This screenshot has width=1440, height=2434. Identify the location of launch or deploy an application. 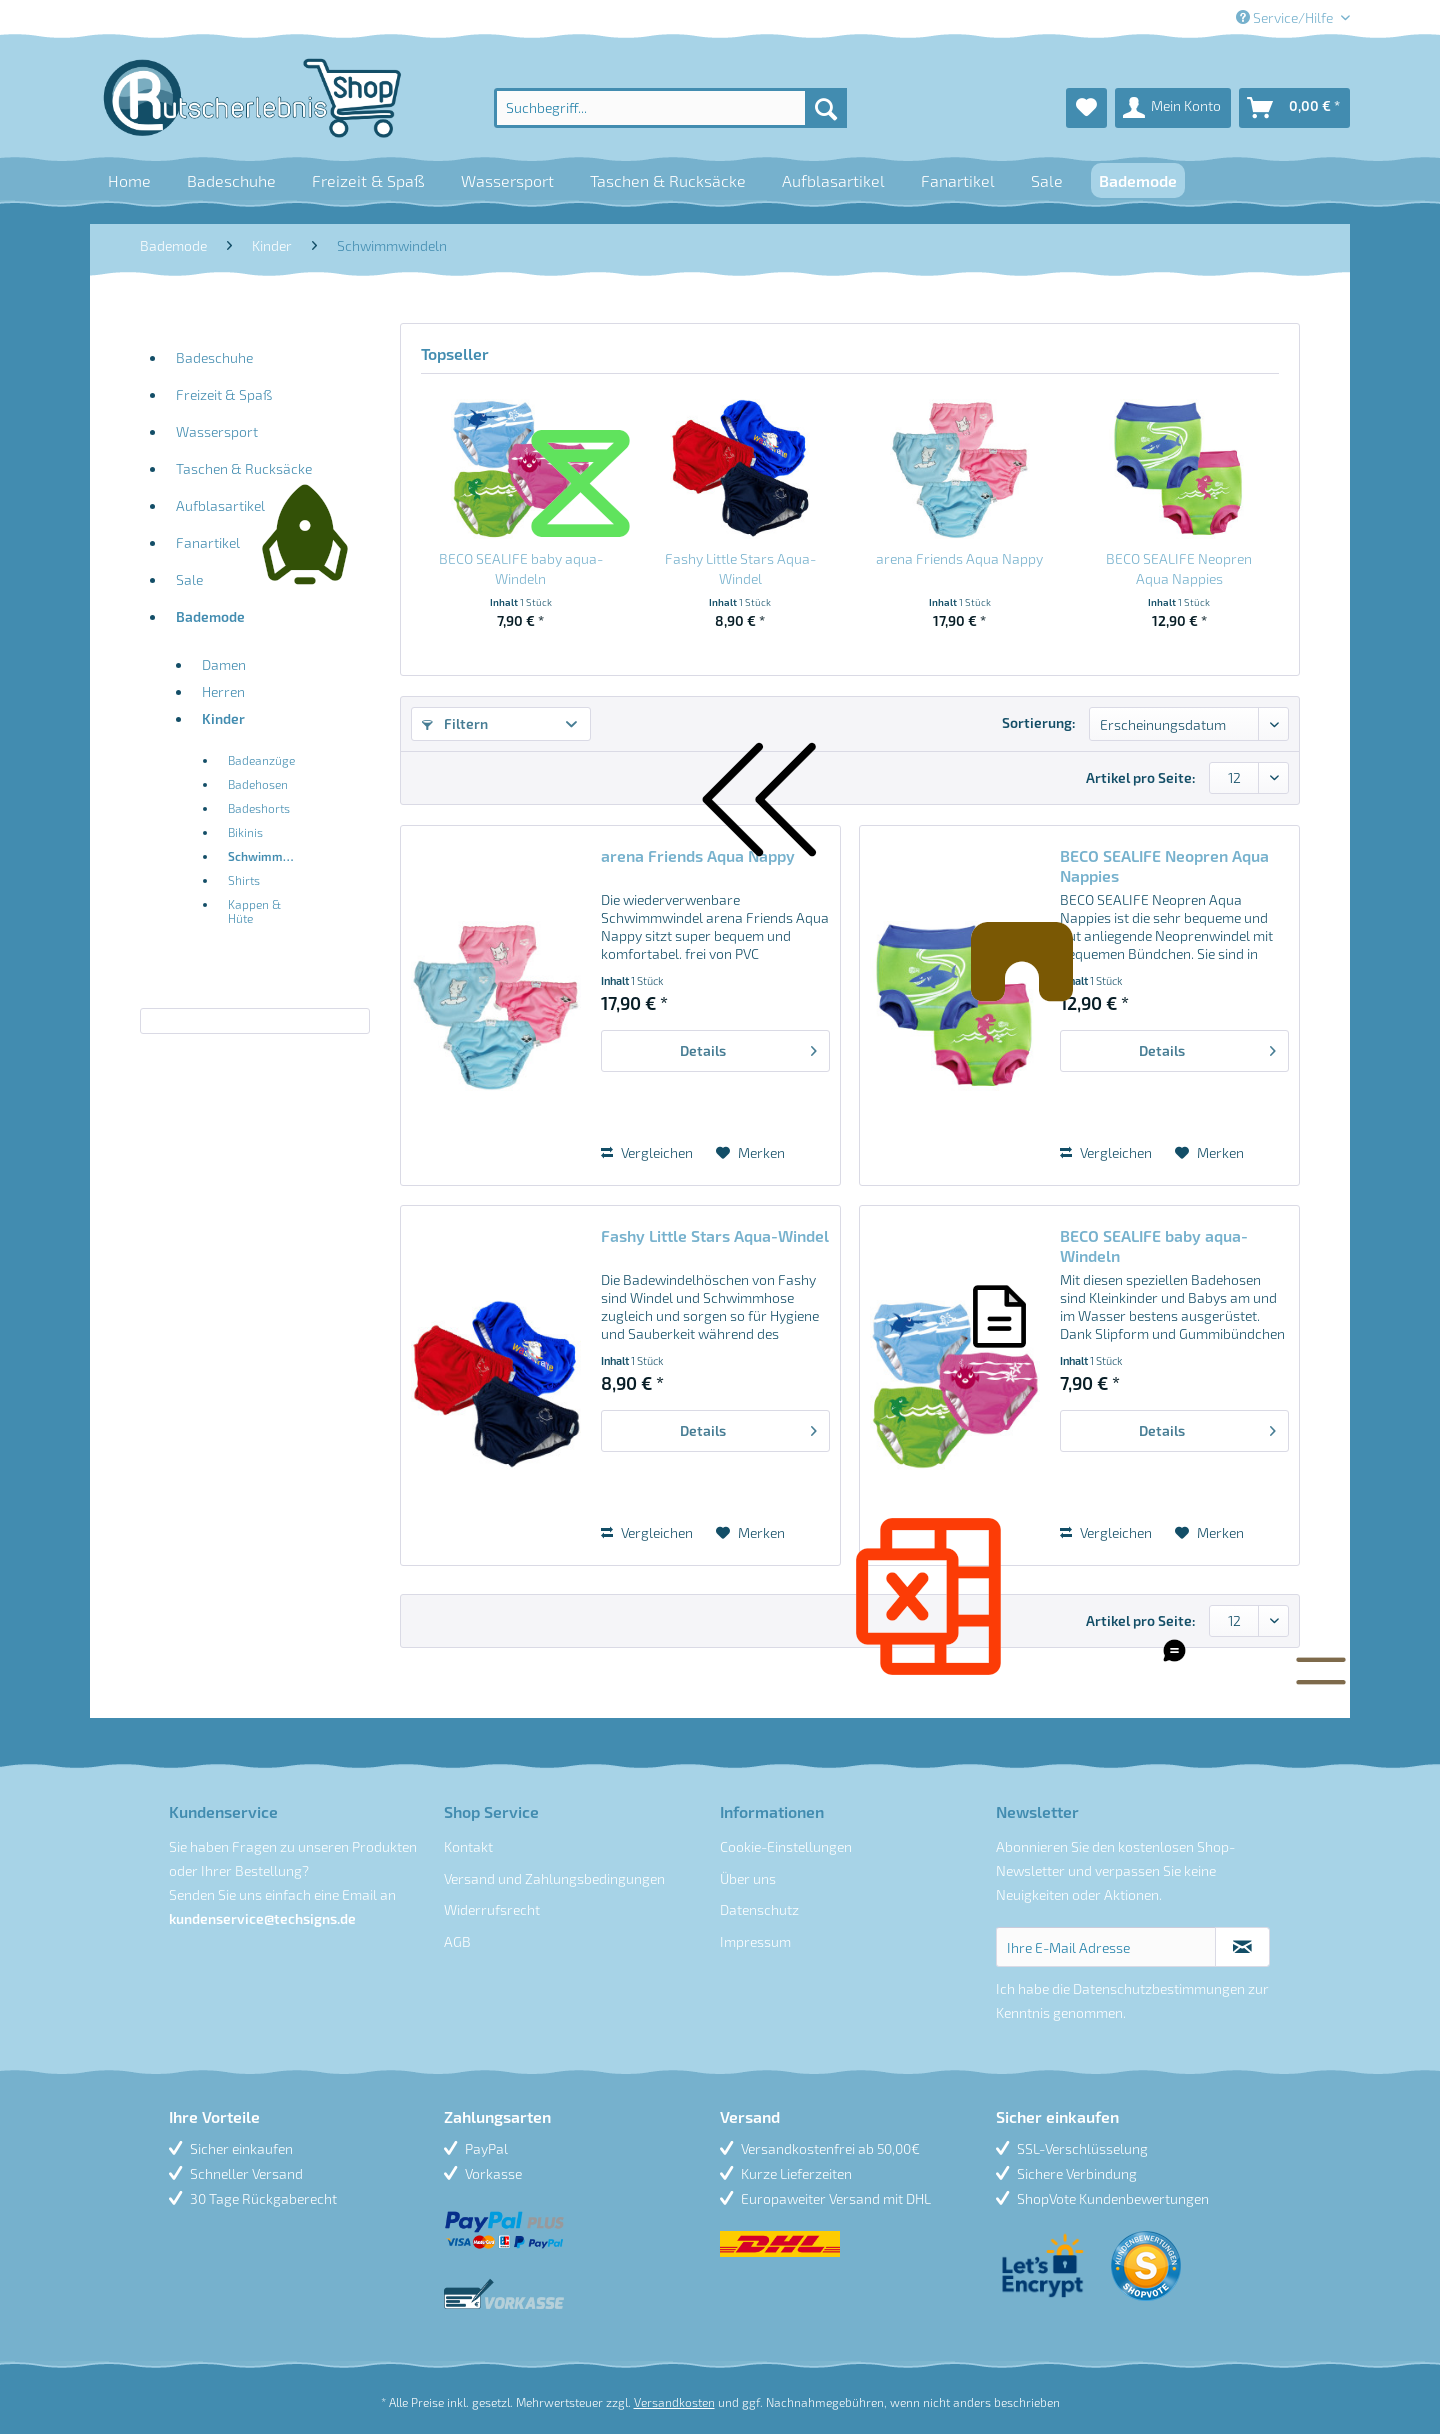
(305, 538).